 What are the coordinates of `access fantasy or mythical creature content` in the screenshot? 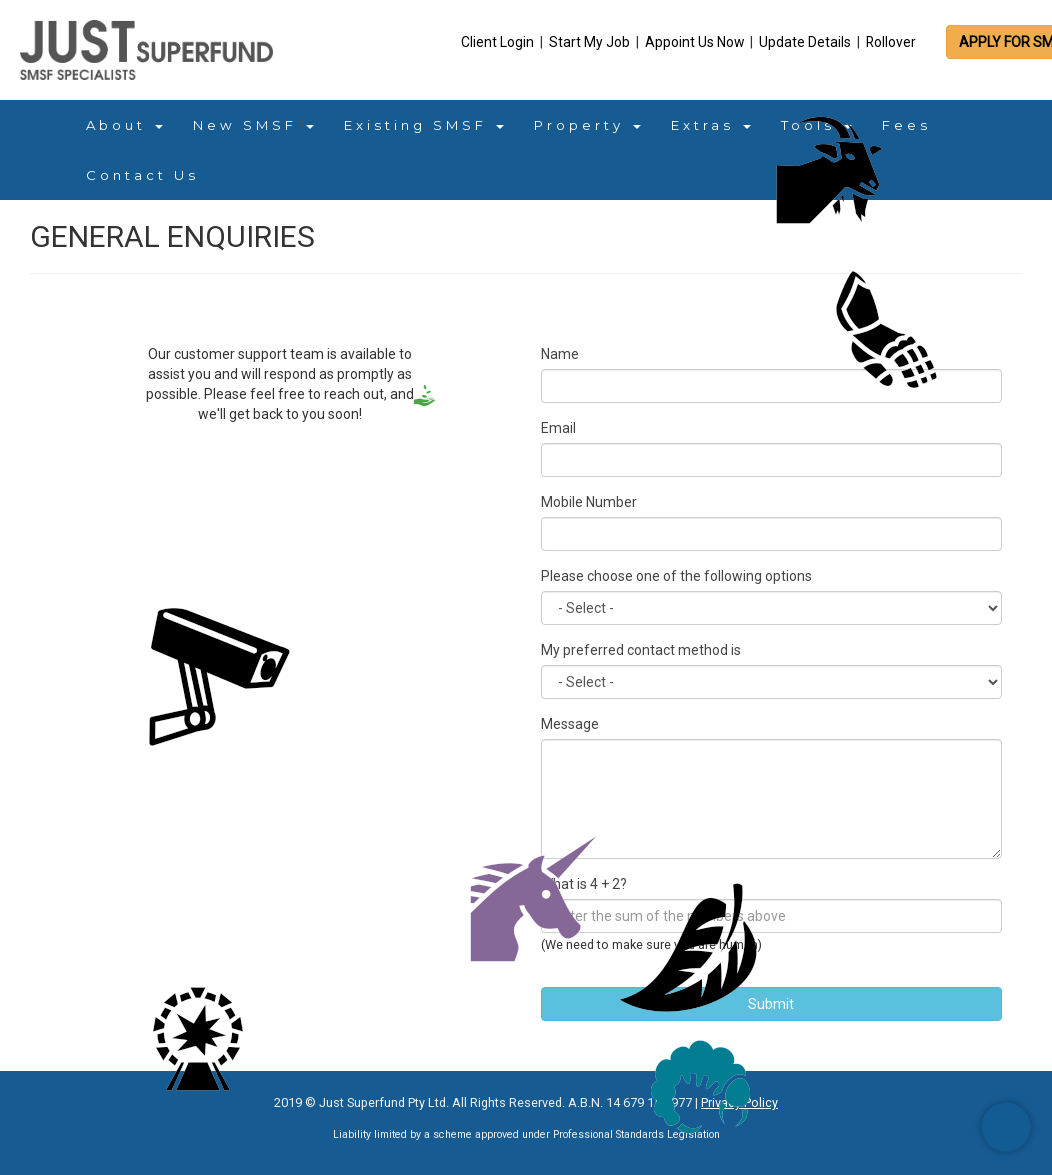 It's located at (533, 898).